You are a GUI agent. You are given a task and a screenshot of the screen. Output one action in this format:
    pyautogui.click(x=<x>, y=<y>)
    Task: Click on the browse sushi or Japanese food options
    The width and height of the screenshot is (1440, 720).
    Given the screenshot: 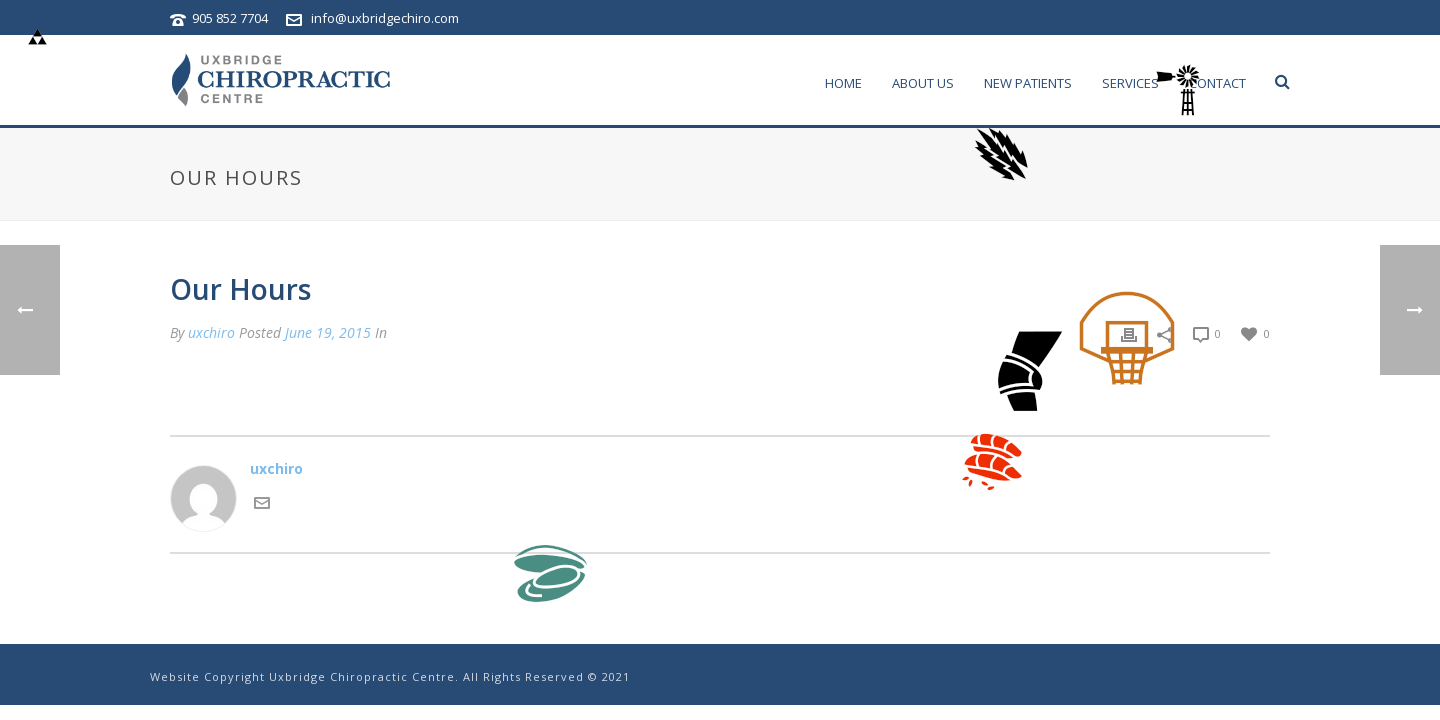 What is the action you would take?
    pyautogui.click(x=992, y=462)
    